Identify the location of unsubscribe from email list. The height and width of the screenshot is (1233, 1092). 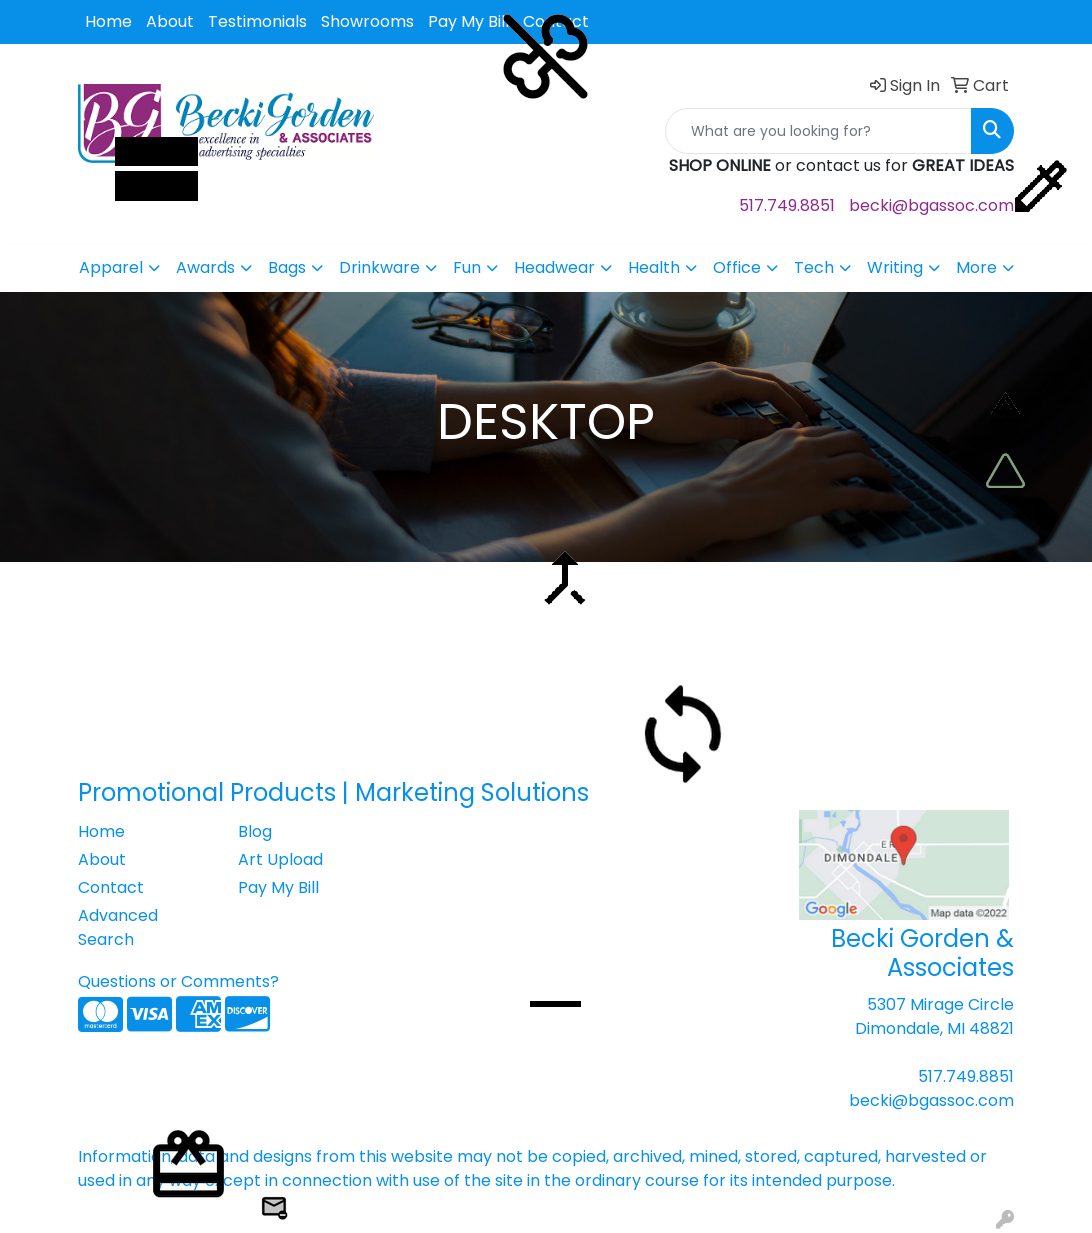
(274, 1209).